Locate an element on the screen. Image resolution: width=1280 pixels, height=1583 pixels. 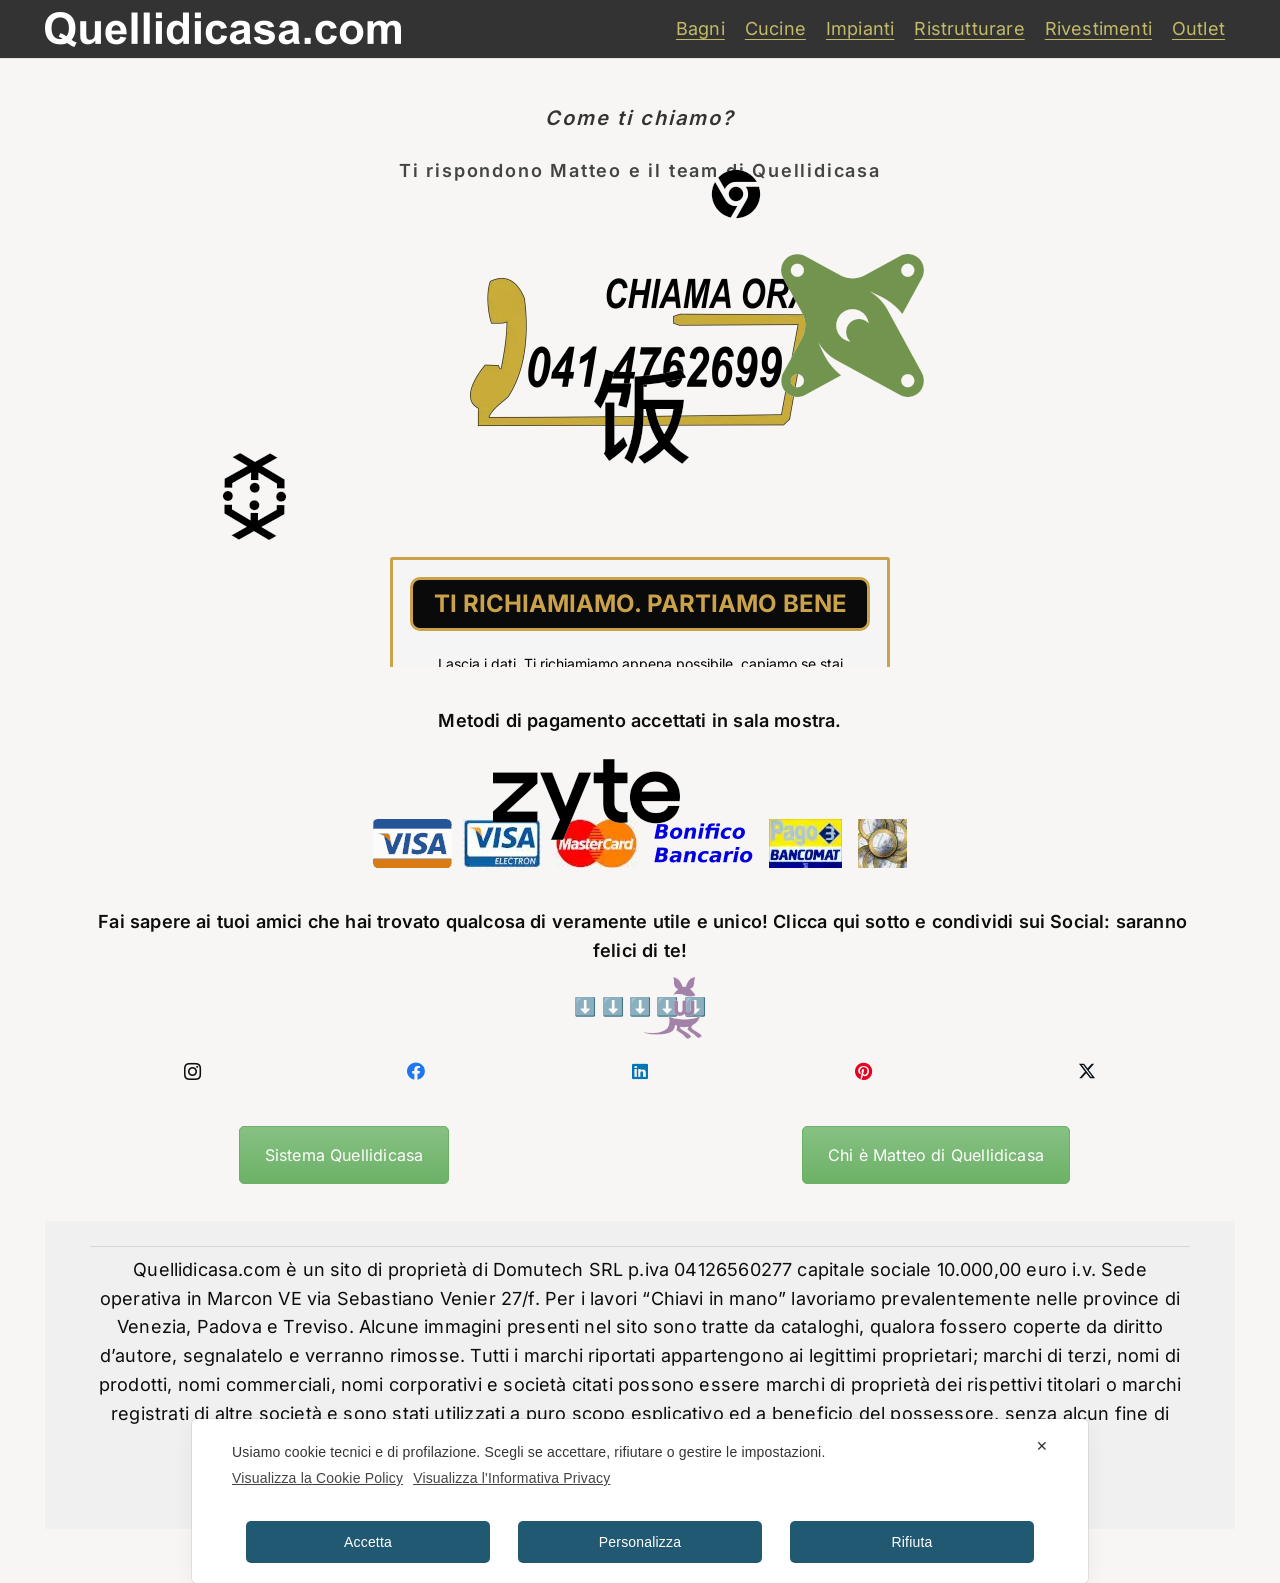
dbt (data build tool) logo is located at coordinates (852, 325).